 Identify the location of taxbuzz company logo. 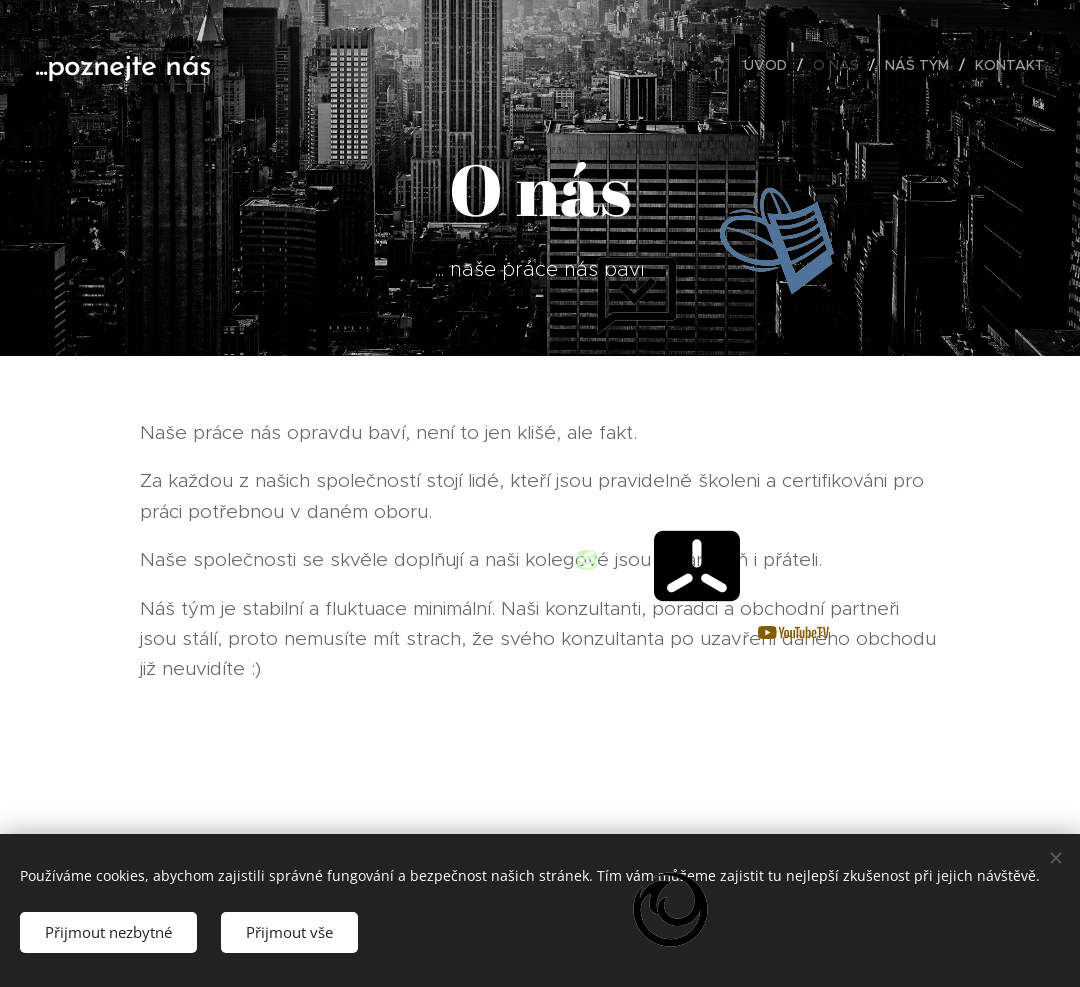
(777, 241).